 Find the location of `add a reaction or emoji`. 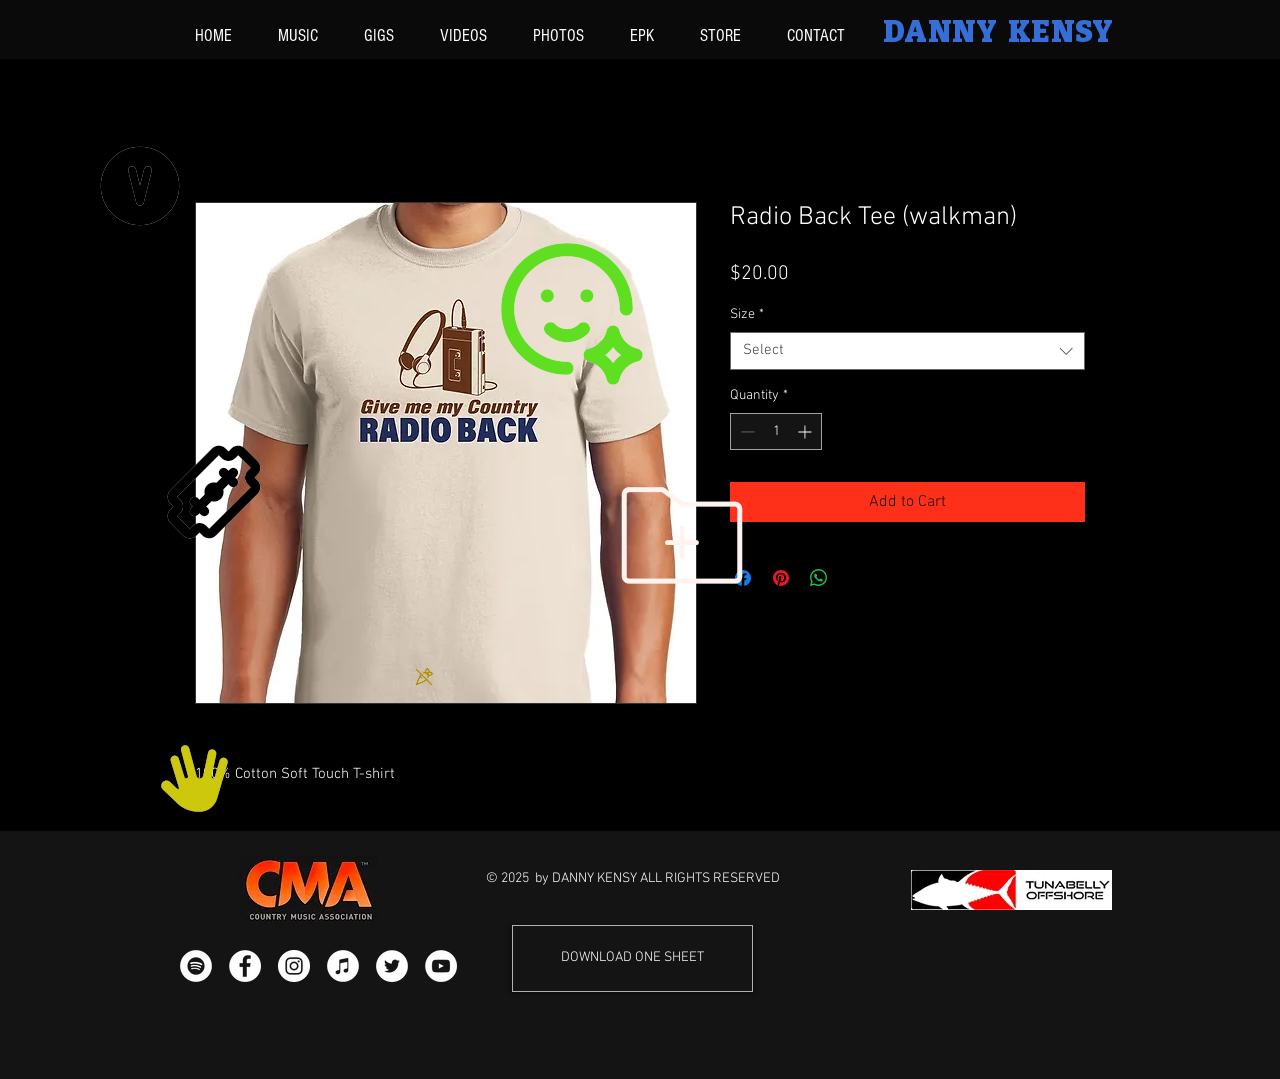

add a reaction or emoji is located at coordinates (567, 309).